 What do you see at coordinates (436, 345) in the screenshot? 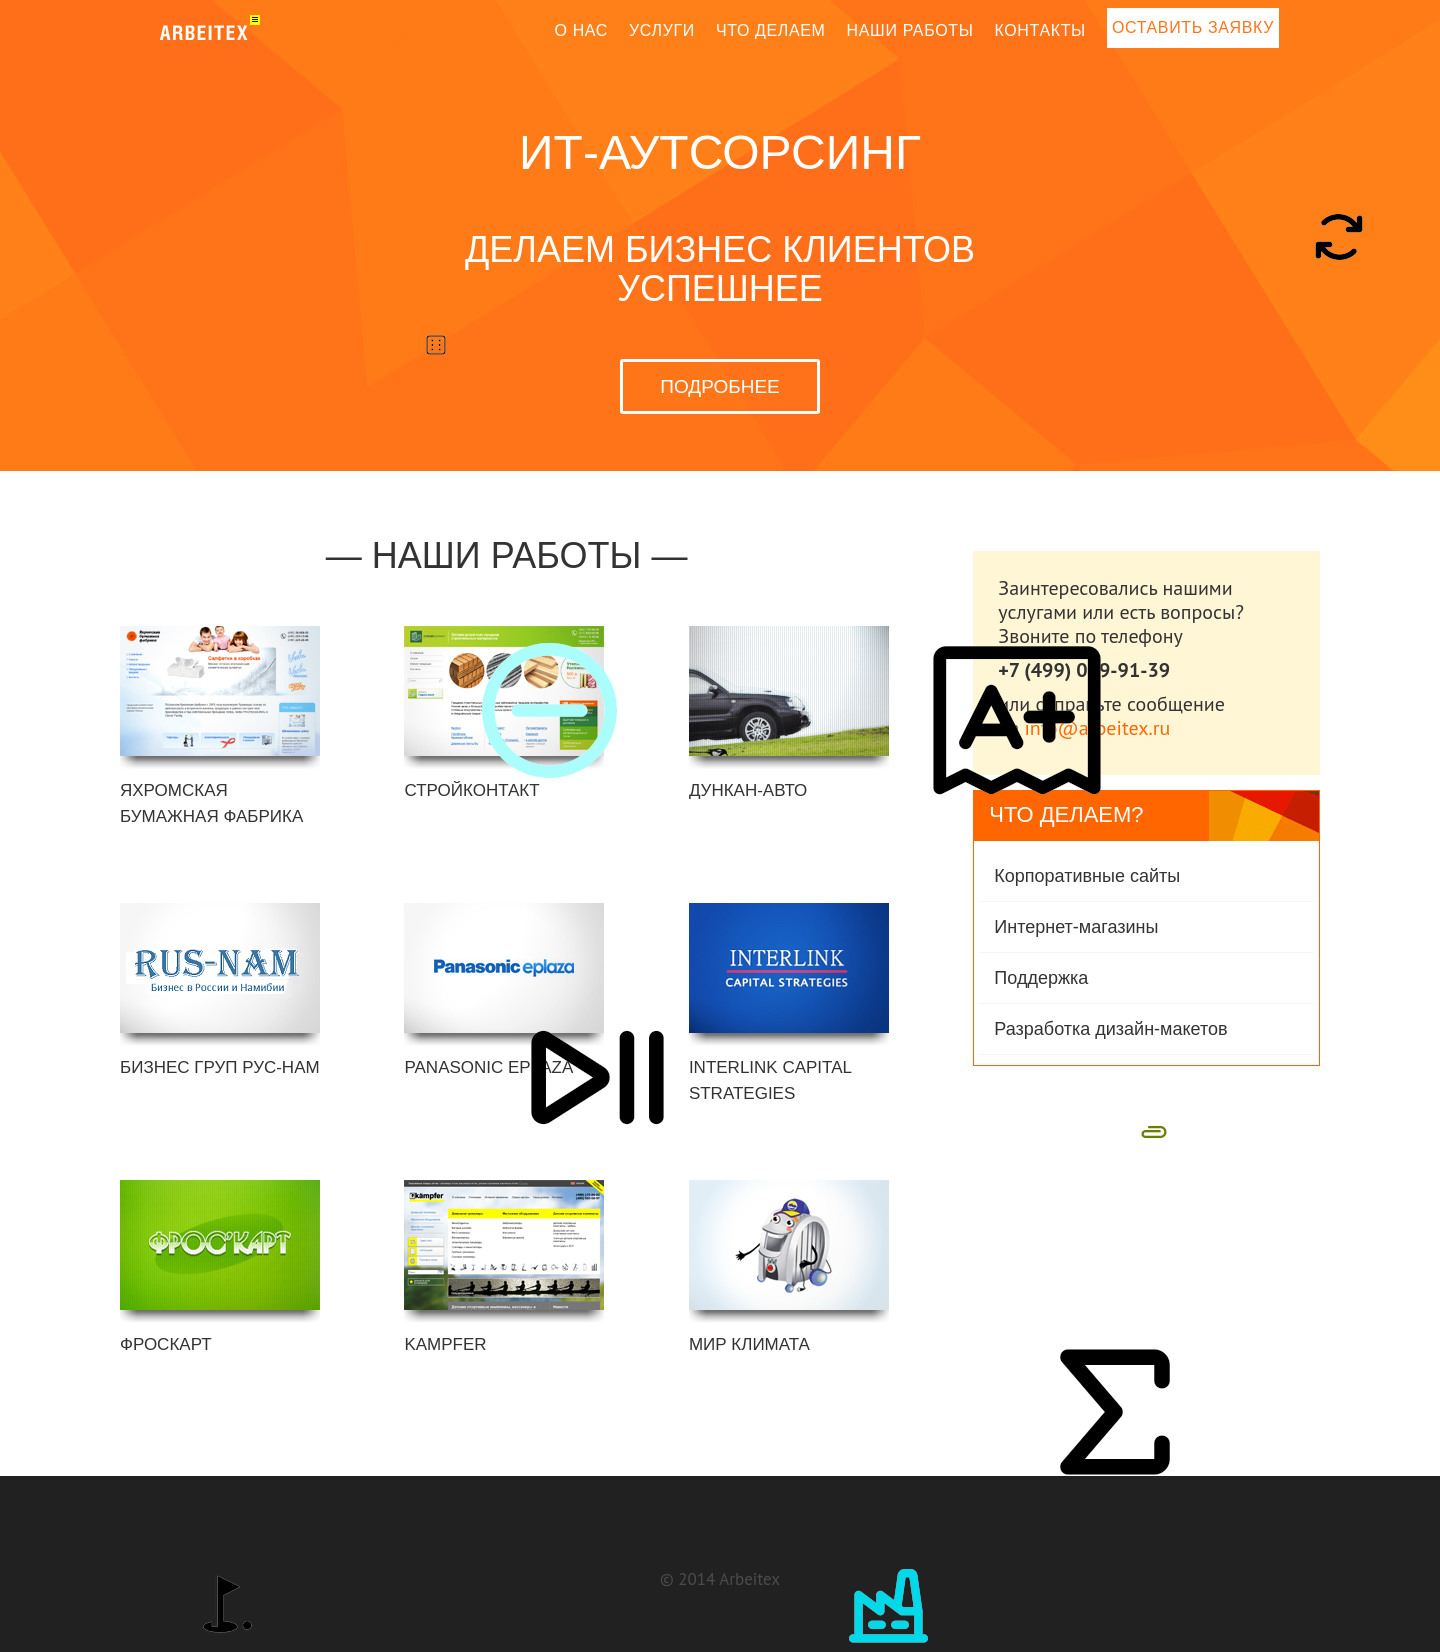
I see `randomize or shuffle content` at bounding box center [436, 345].